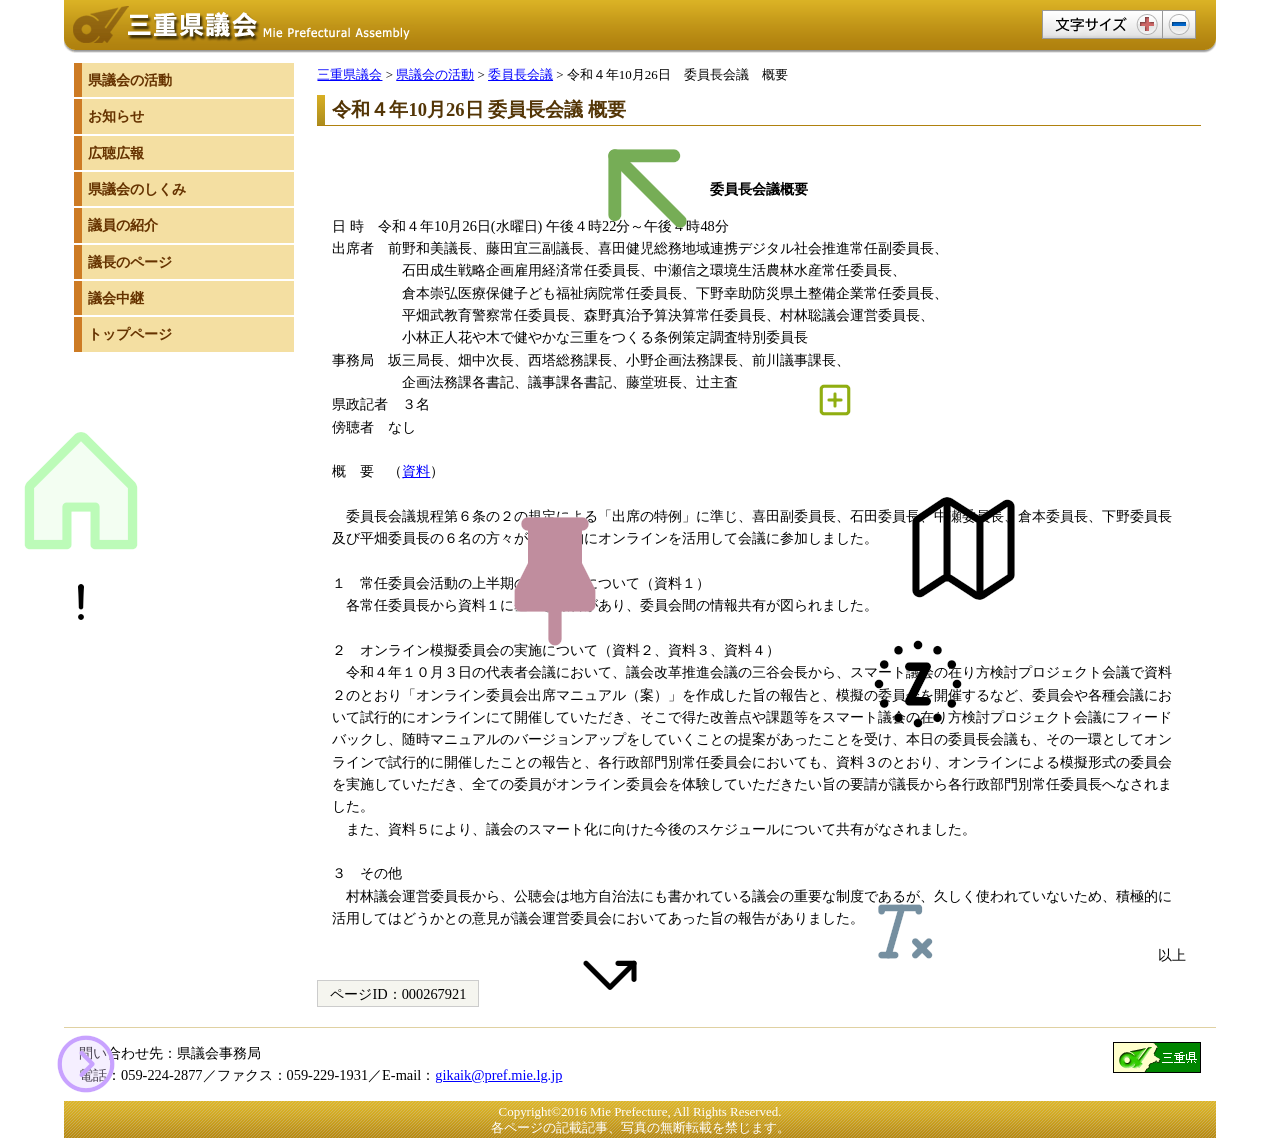 The height and width of the screenshot is (1138, 1280). What do you see at coordinates (86, 1064) in the screenshot?
I see `go to next item or screen` at bounding box center [86, 1064].